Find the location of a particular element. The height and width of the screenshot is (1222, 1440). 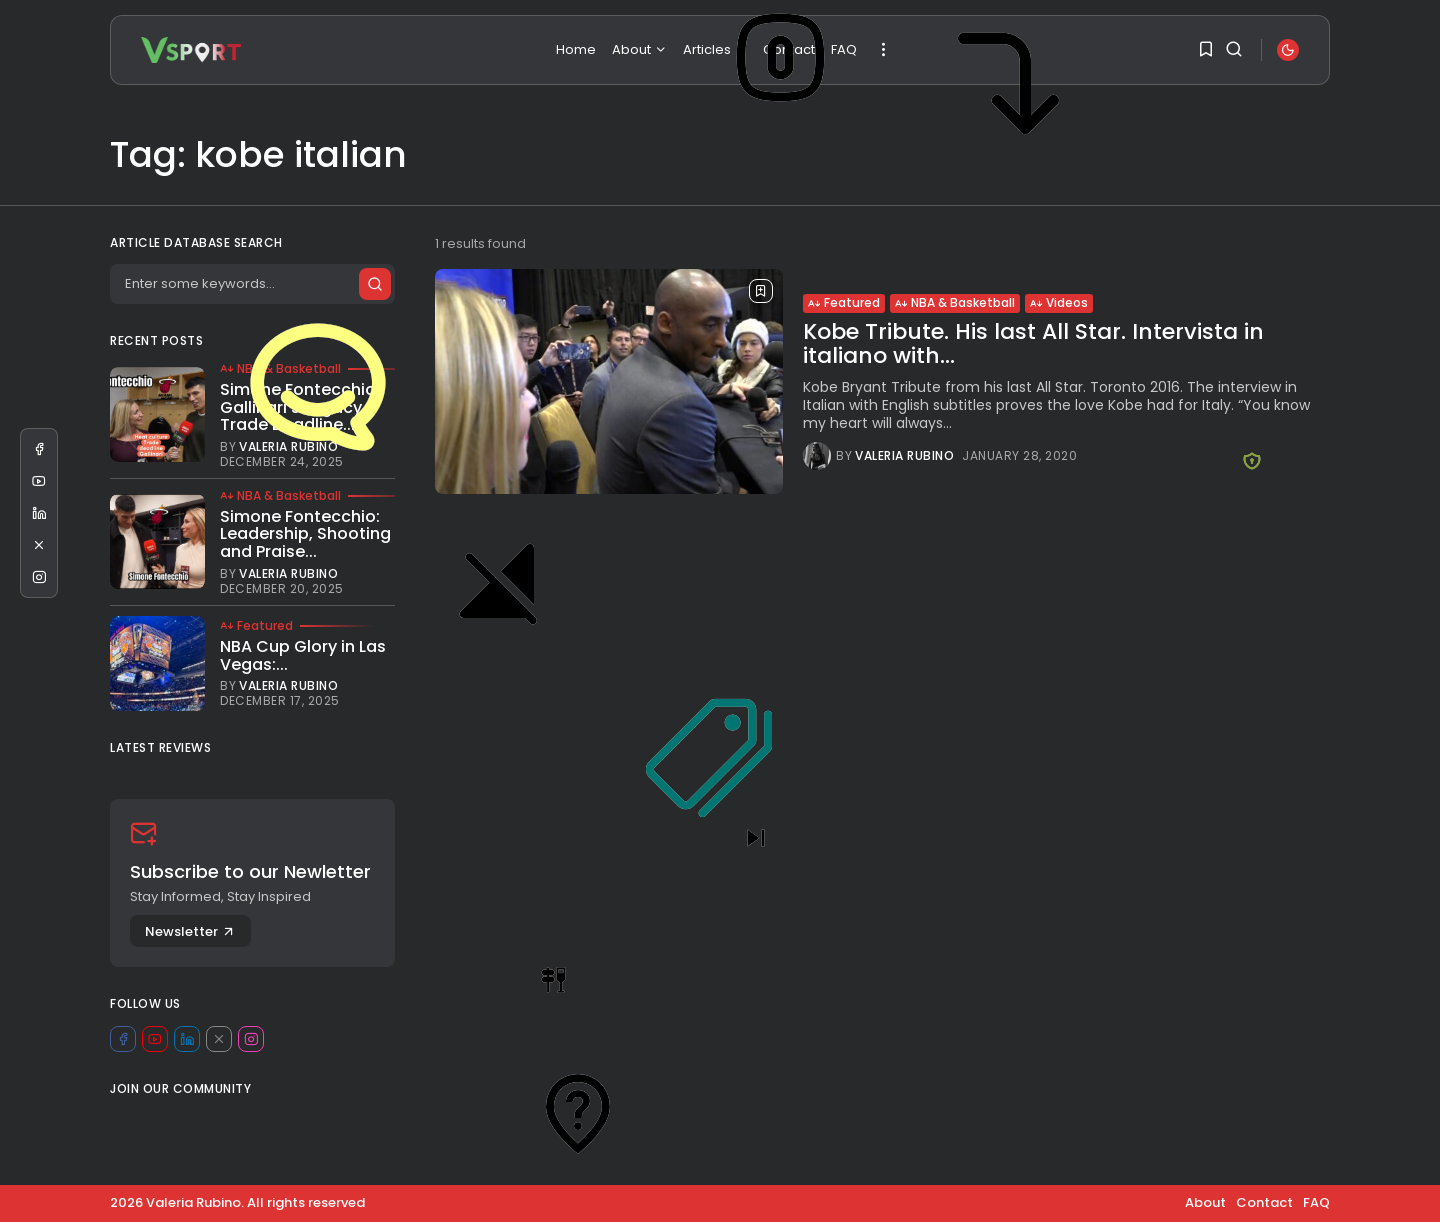

view tags or labels is located at coordinates (709, 758).